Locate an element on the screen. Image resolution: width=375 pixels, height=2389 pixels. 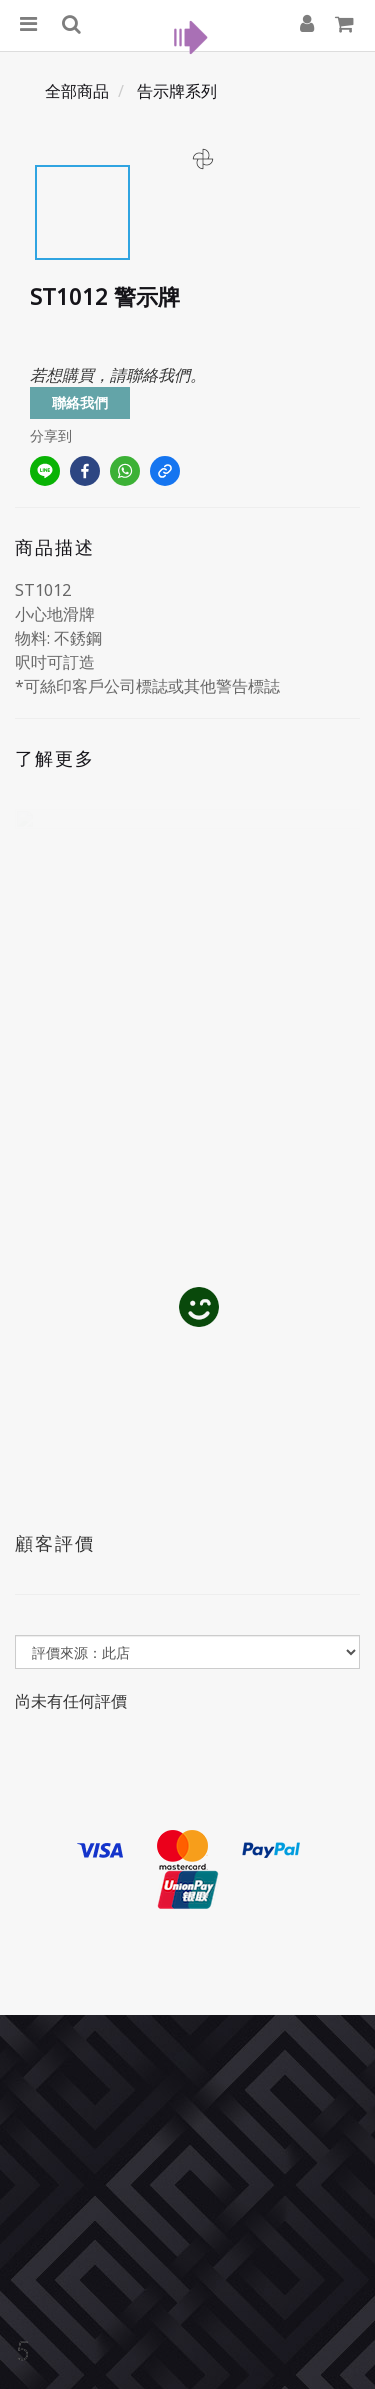
insert a winking emoji or emoticon is located at coordinates (199, 1307).